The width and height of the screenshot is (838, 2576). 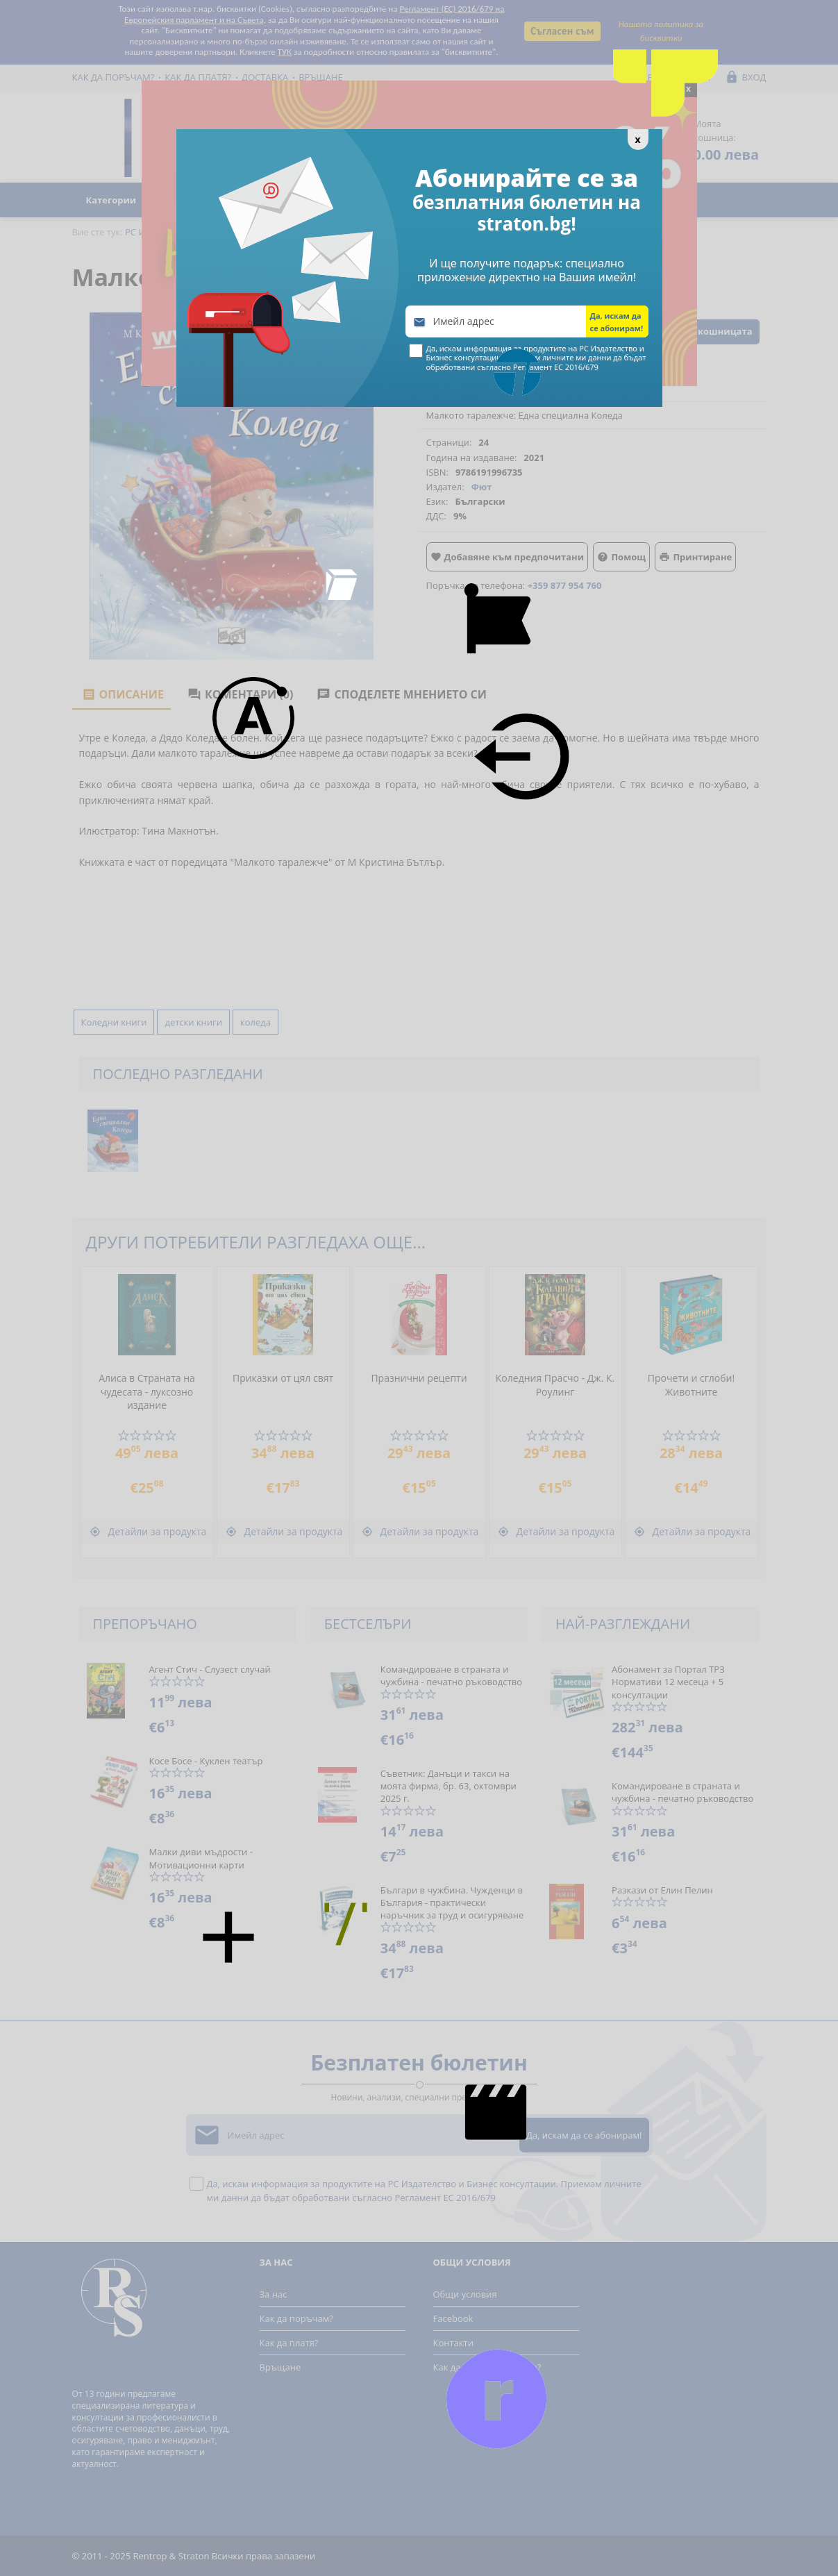 I want to click on access slash commands menu, so click(x=346, y=1924).